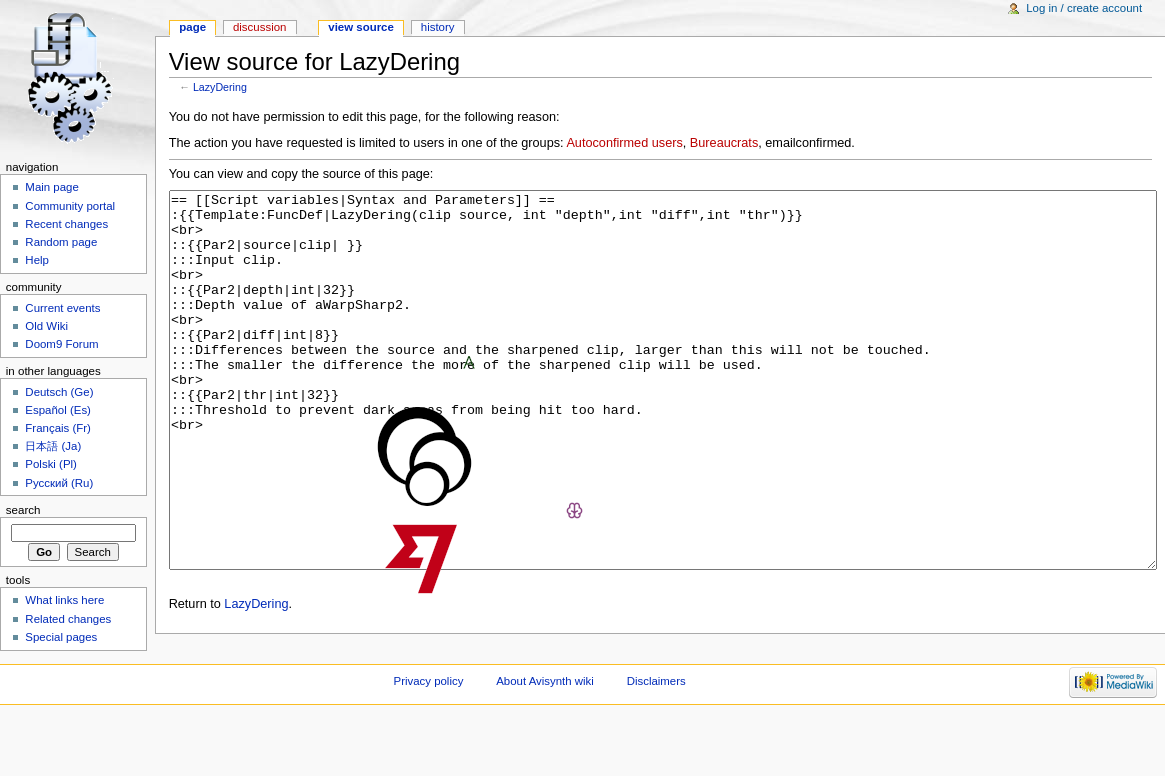 The image size is (1165, 776). I want to click on OCLC company logo, so click(424, 456).